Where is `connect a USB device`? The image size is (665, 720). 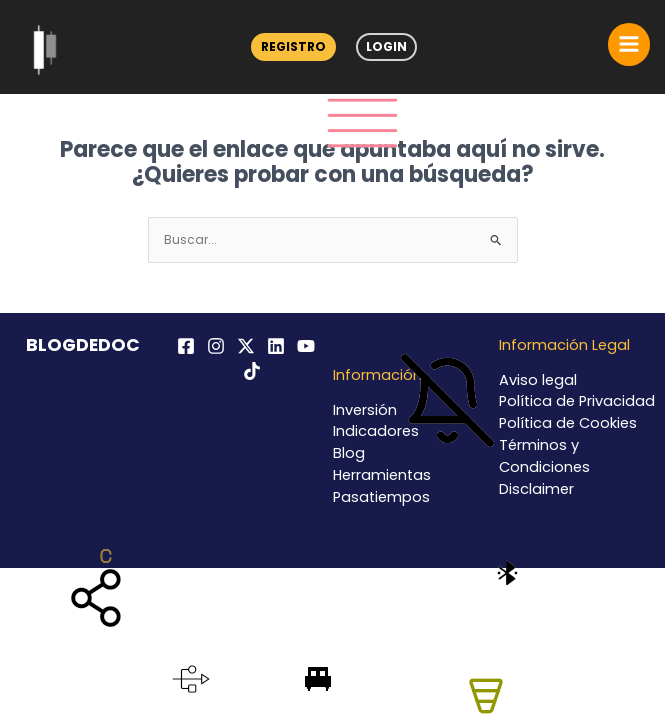 connect a USB device is located at coordinates (191, 679).